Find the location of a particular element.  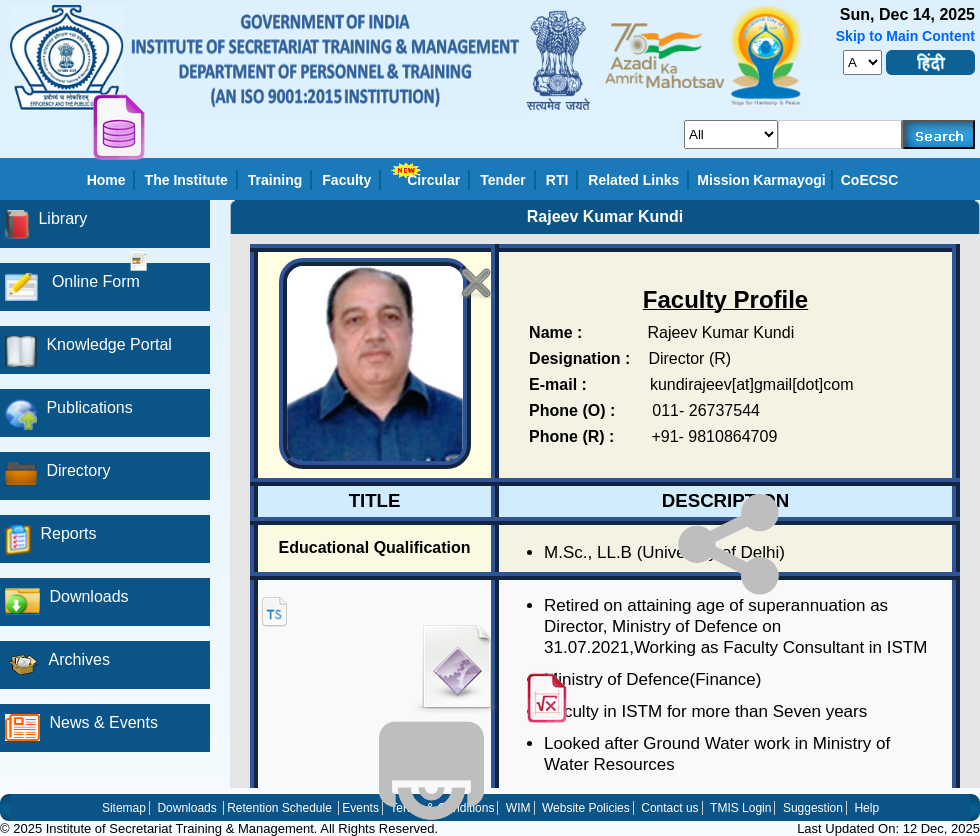

a typescript source file is located at coordinates (274, 611).